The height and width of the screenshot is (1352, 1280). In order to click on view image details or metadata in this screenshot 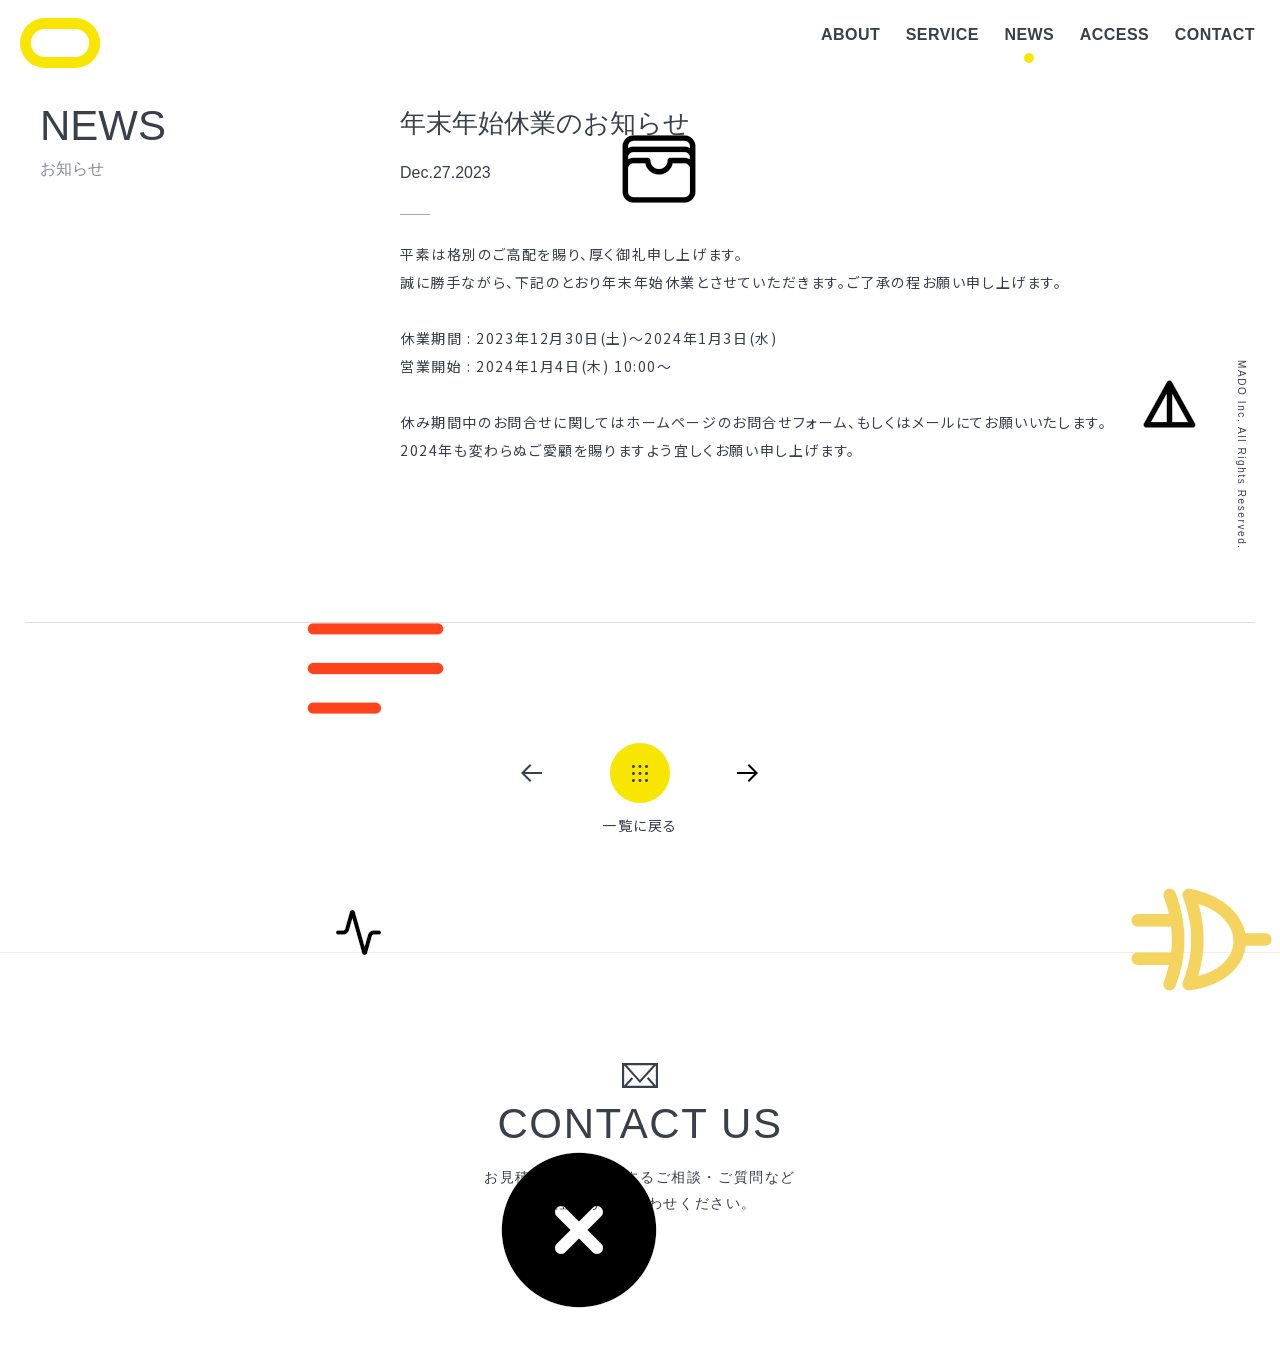, I will do `click(1169, 402)`.